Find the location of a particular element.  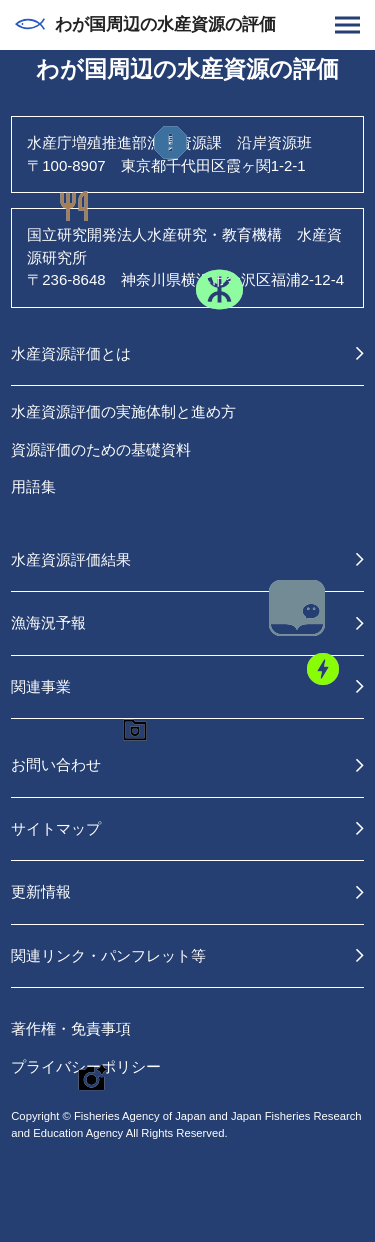

access AI-powered camera features is located at coordinates (91, 1078).